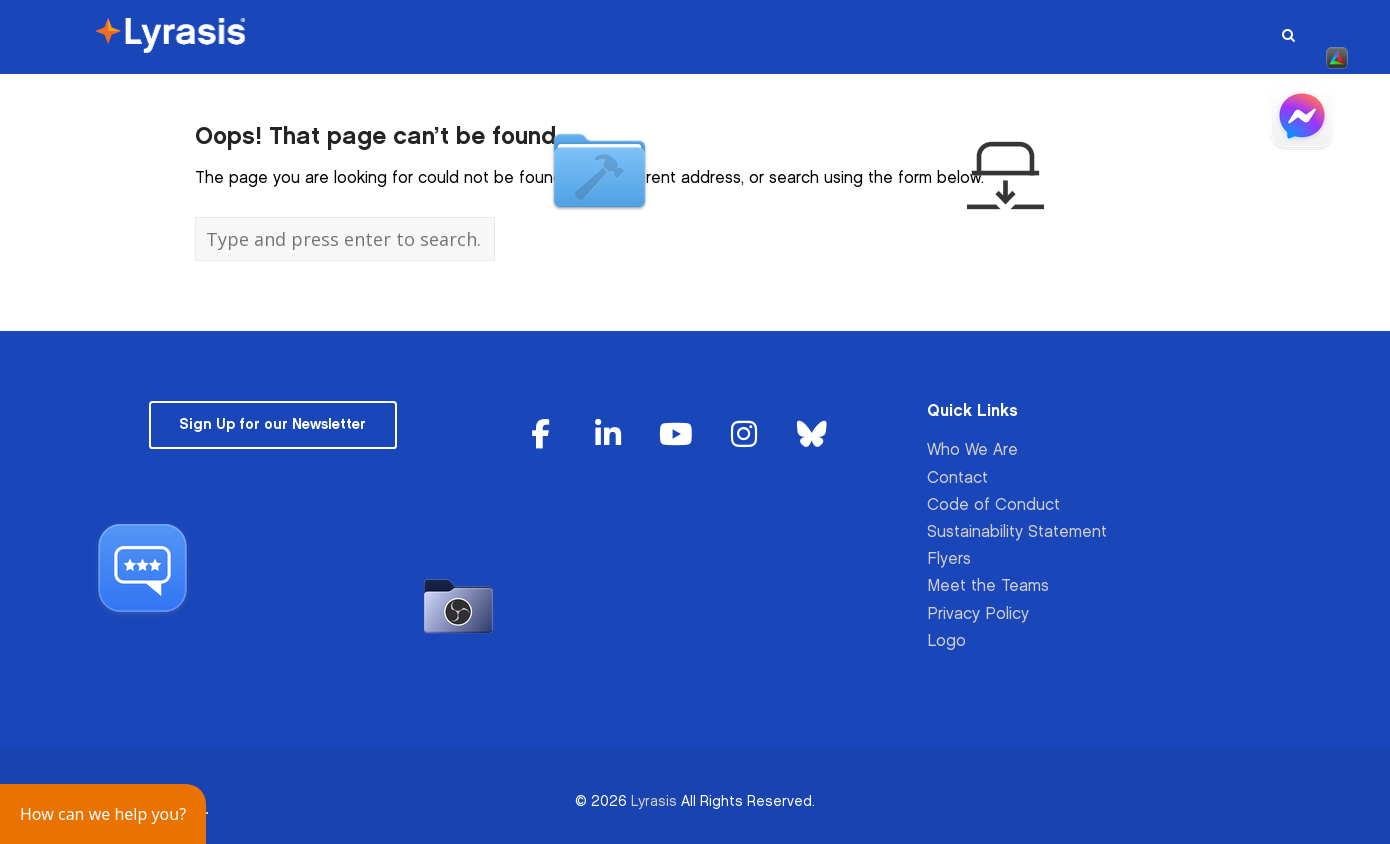 This screenshot has height=844, width=1390. Describe the element at coordinates (142, 569) in the screenshot. I see `submit feedback or ratings` at that location.